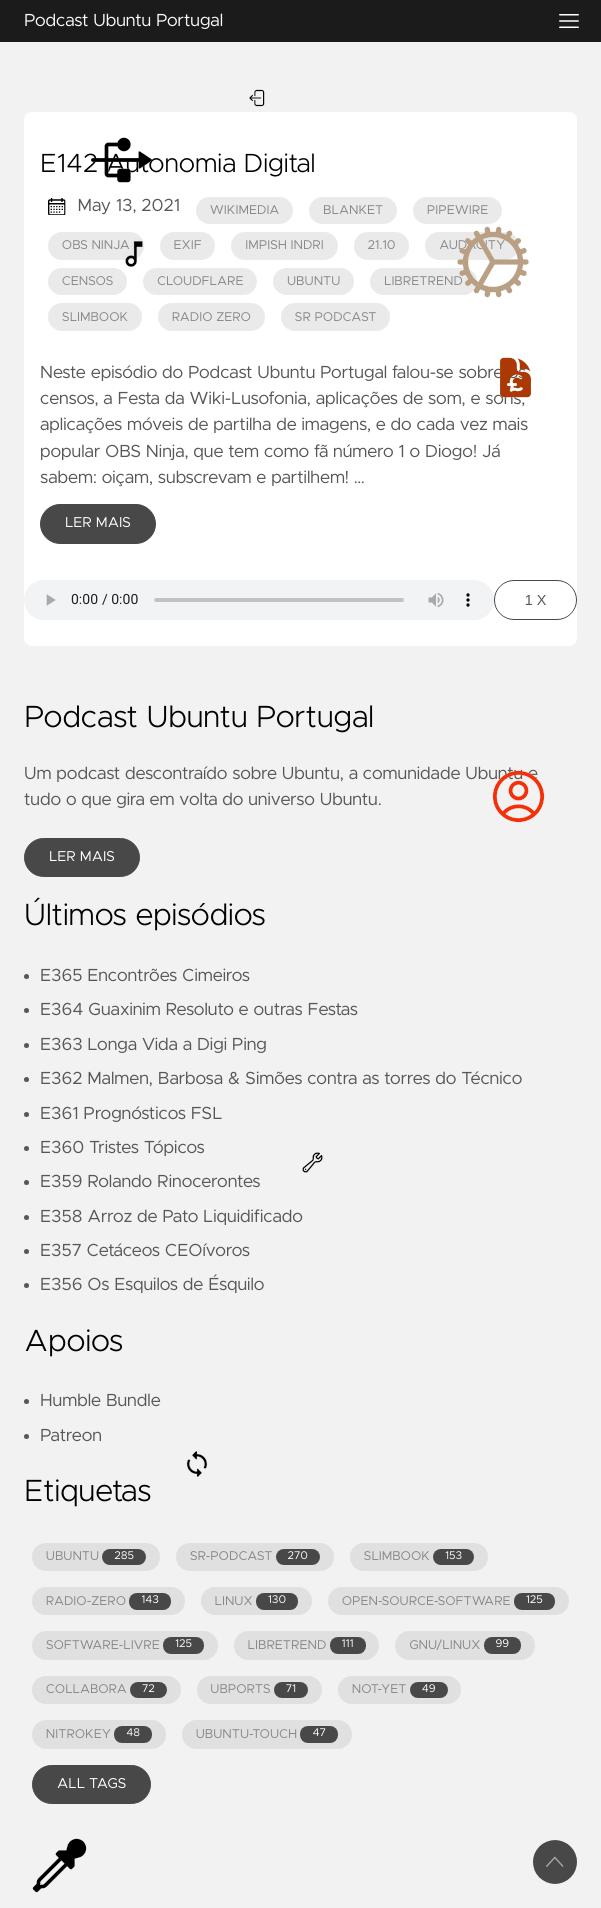 This screenshot has width=601, height=1908. What do you see at coordinates (197, 1464) in the screenshot?
I see `sync data across devices` at bounding box center [197, 1464].